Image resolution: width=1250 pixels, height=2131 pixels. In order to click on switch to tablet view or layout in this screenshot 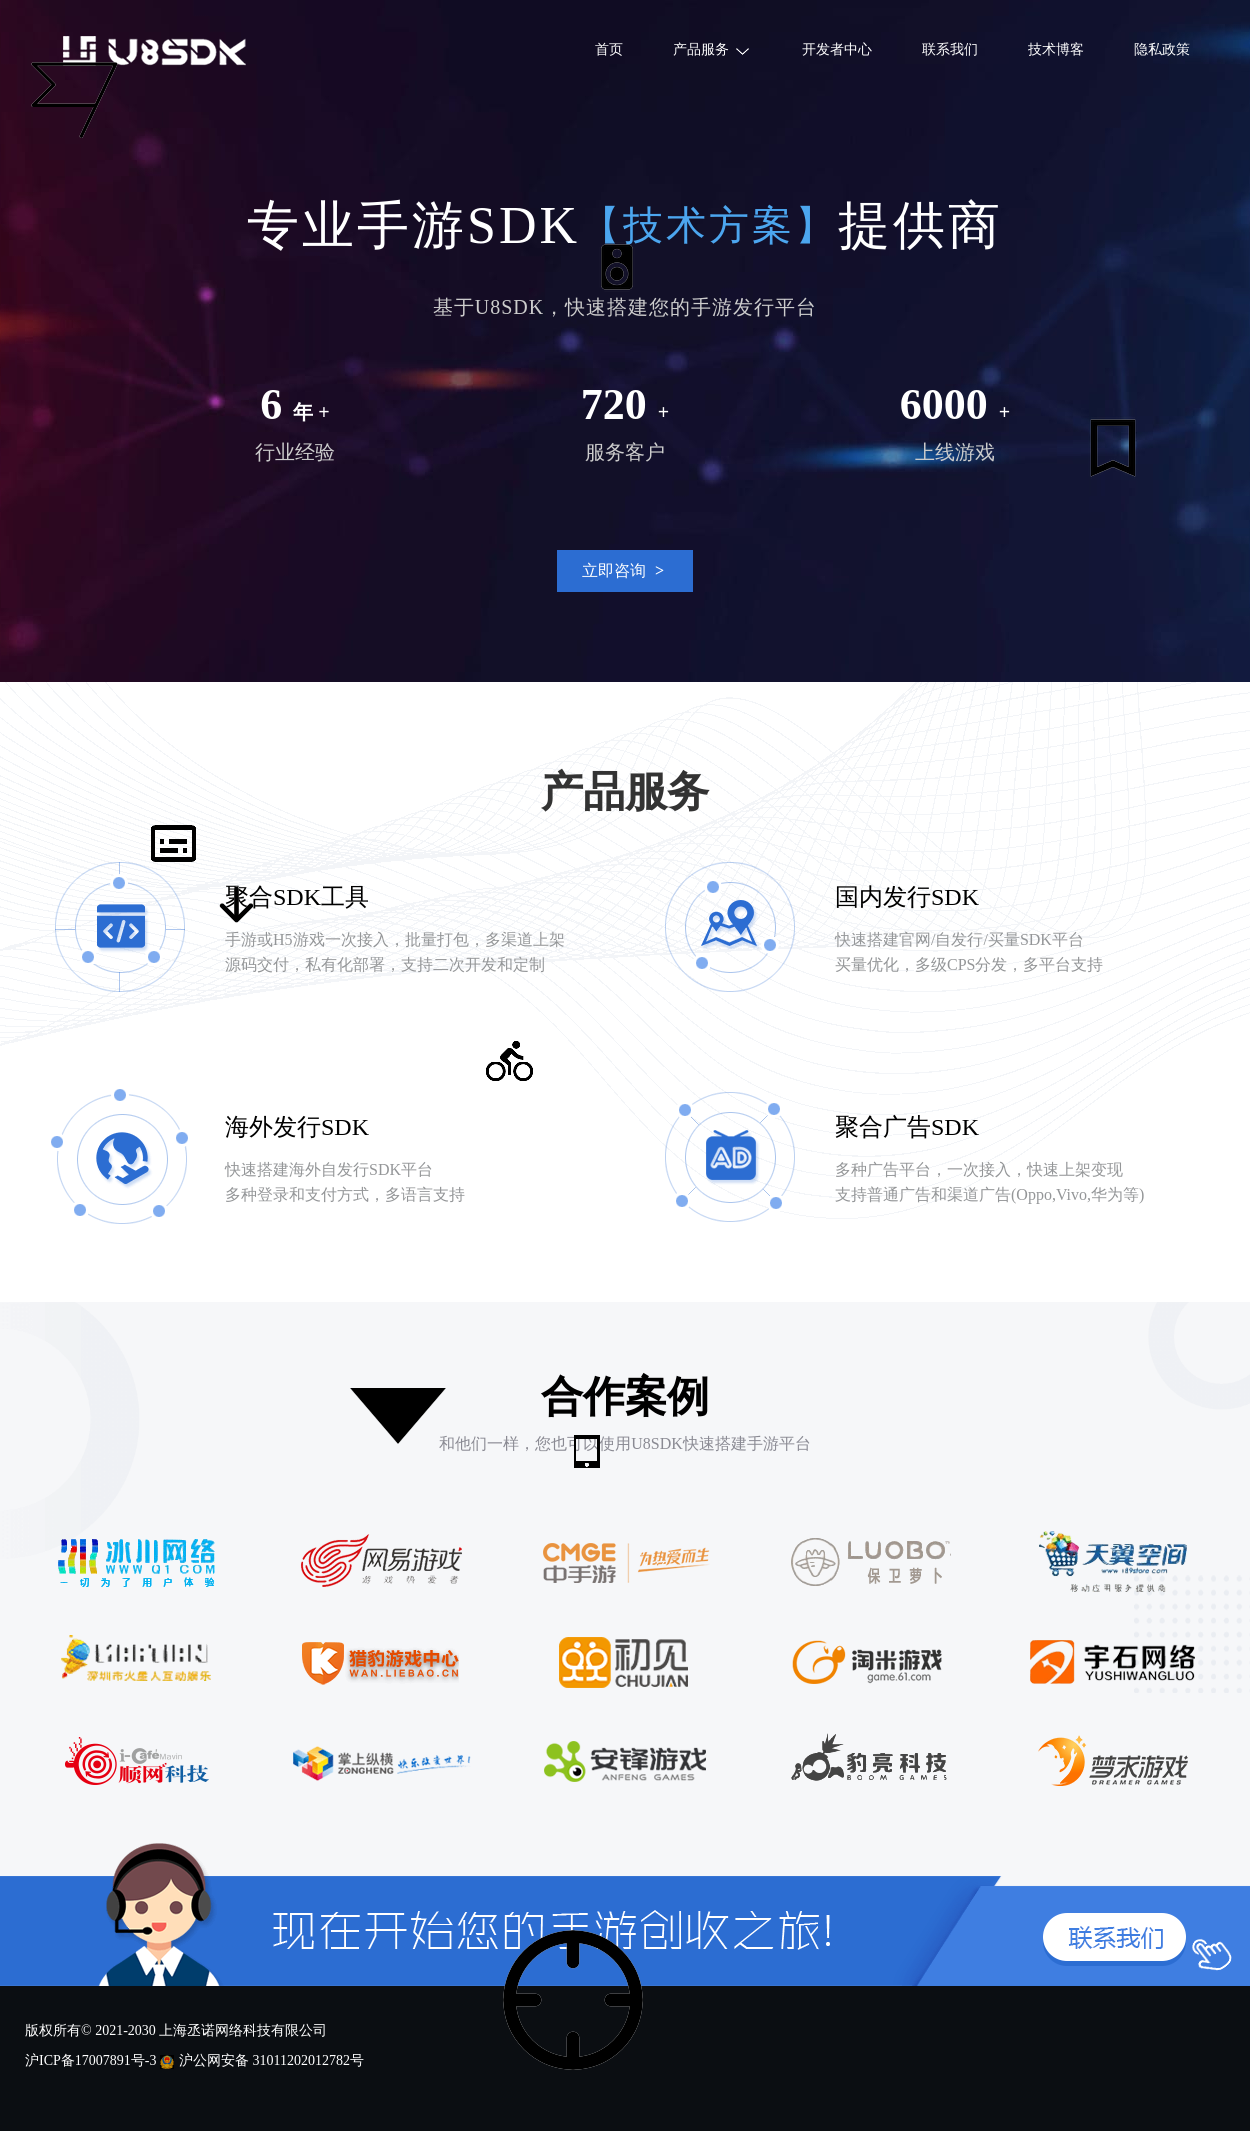, I will do `click(587, 1451)`.